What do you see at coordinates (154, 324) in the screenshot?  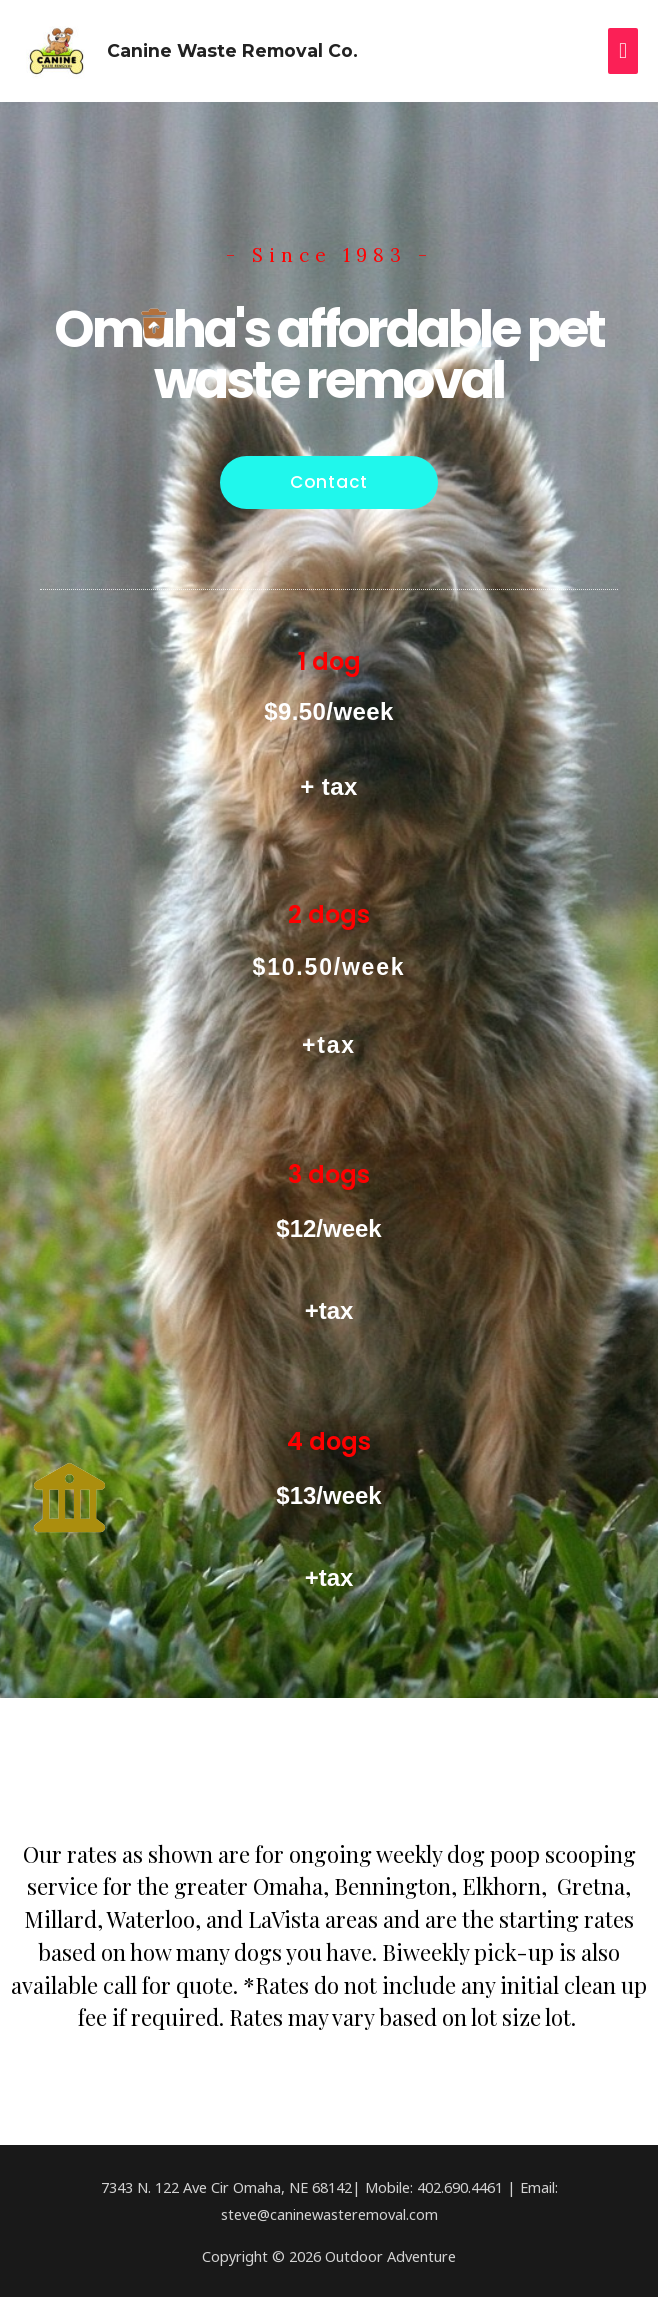 I see `restore item from trash` at bounding box center [154, 324].